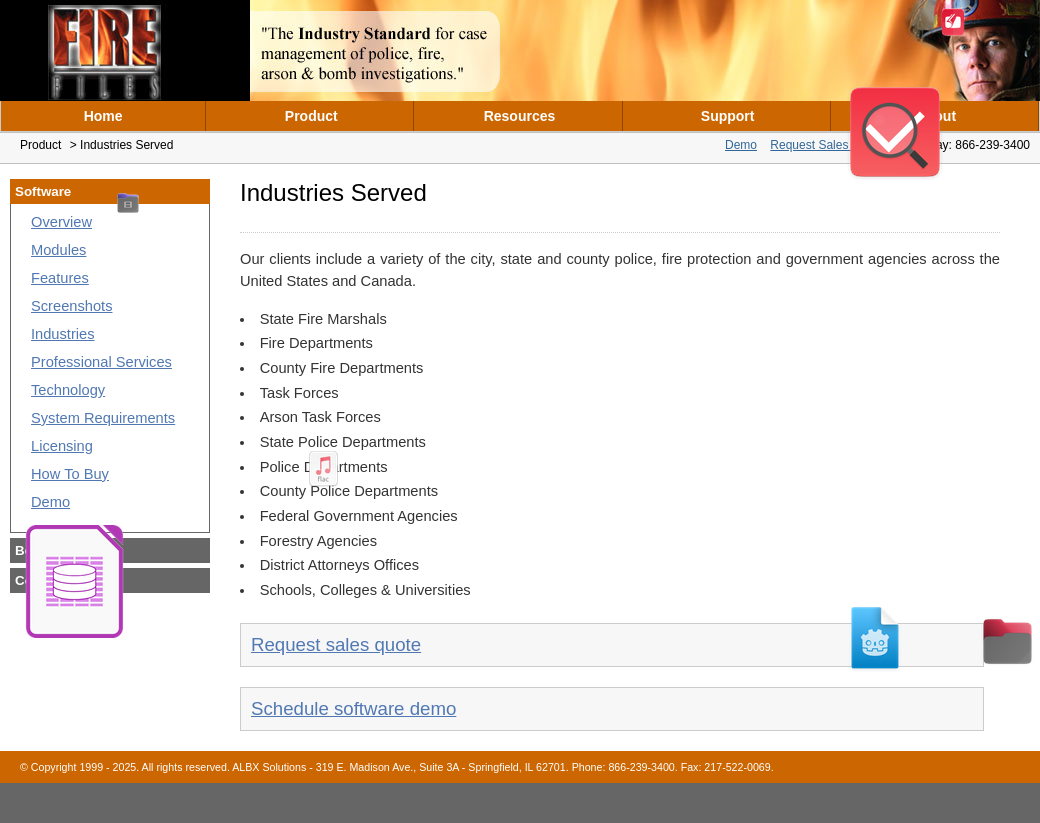 This screenshot has height=823, width=1040. Describe the element at coordinates (895, 132) in the screenshot. I see `open dconf editor to modify system configuration settings` at that location.